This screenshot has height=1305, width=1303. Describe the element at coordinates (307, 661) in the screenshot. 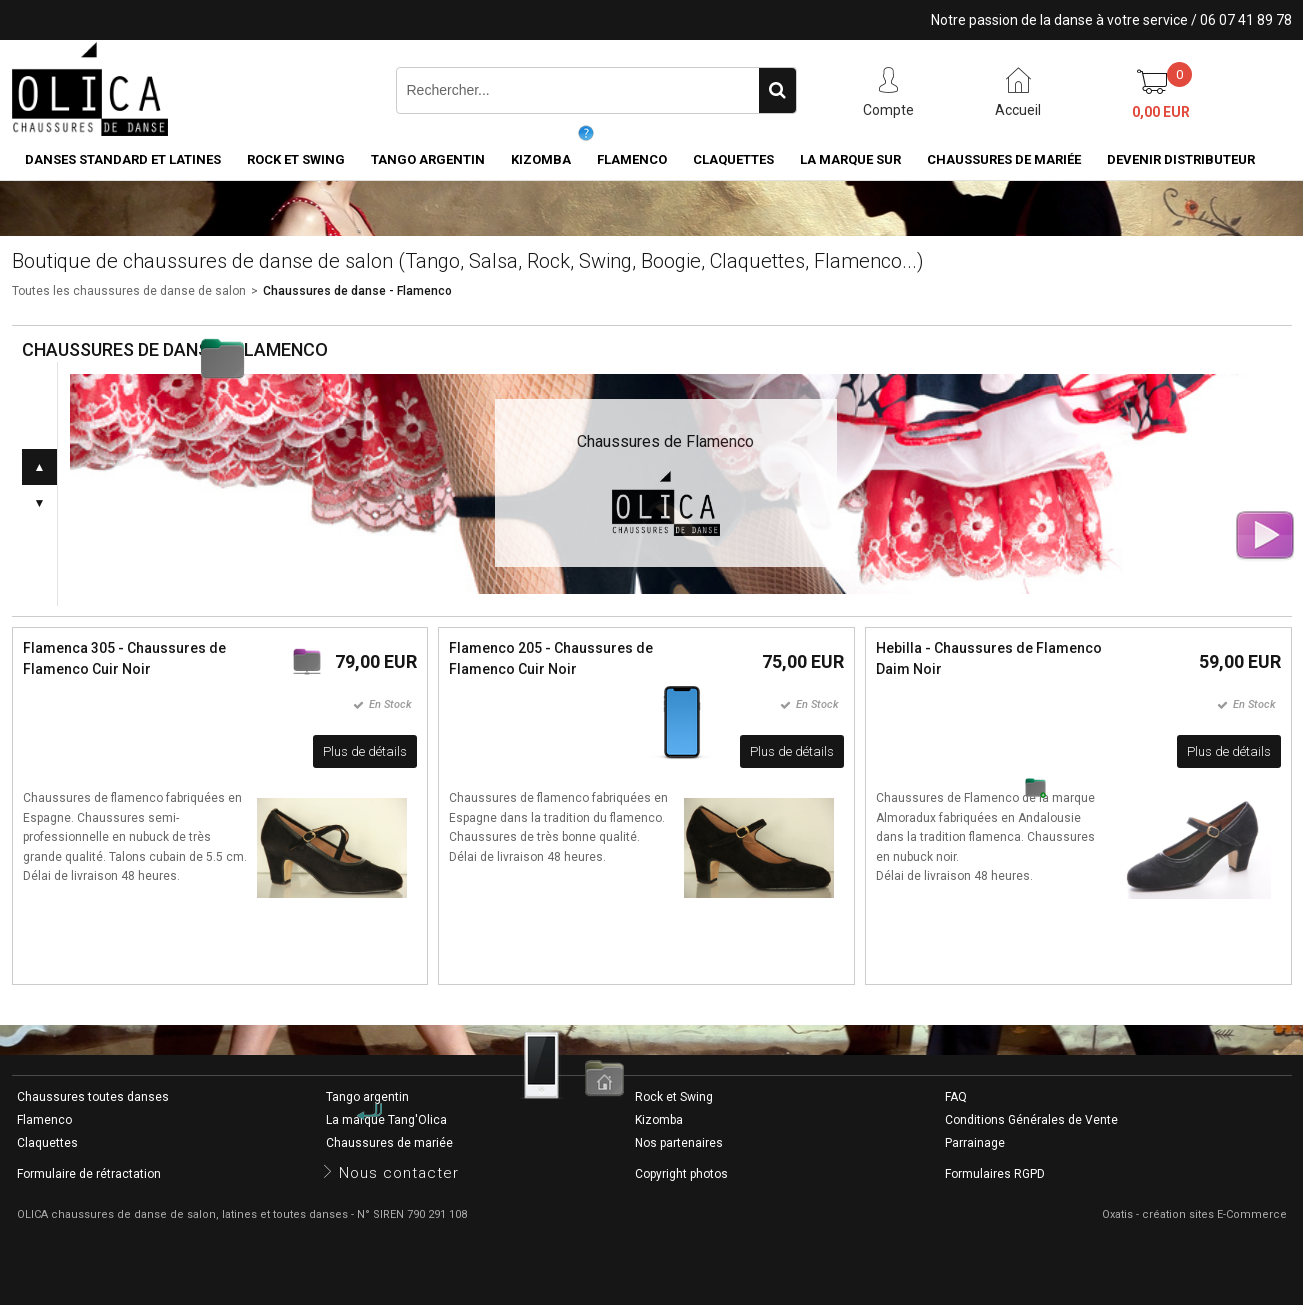

I see `access files stored on a remote server or network location` at that location.